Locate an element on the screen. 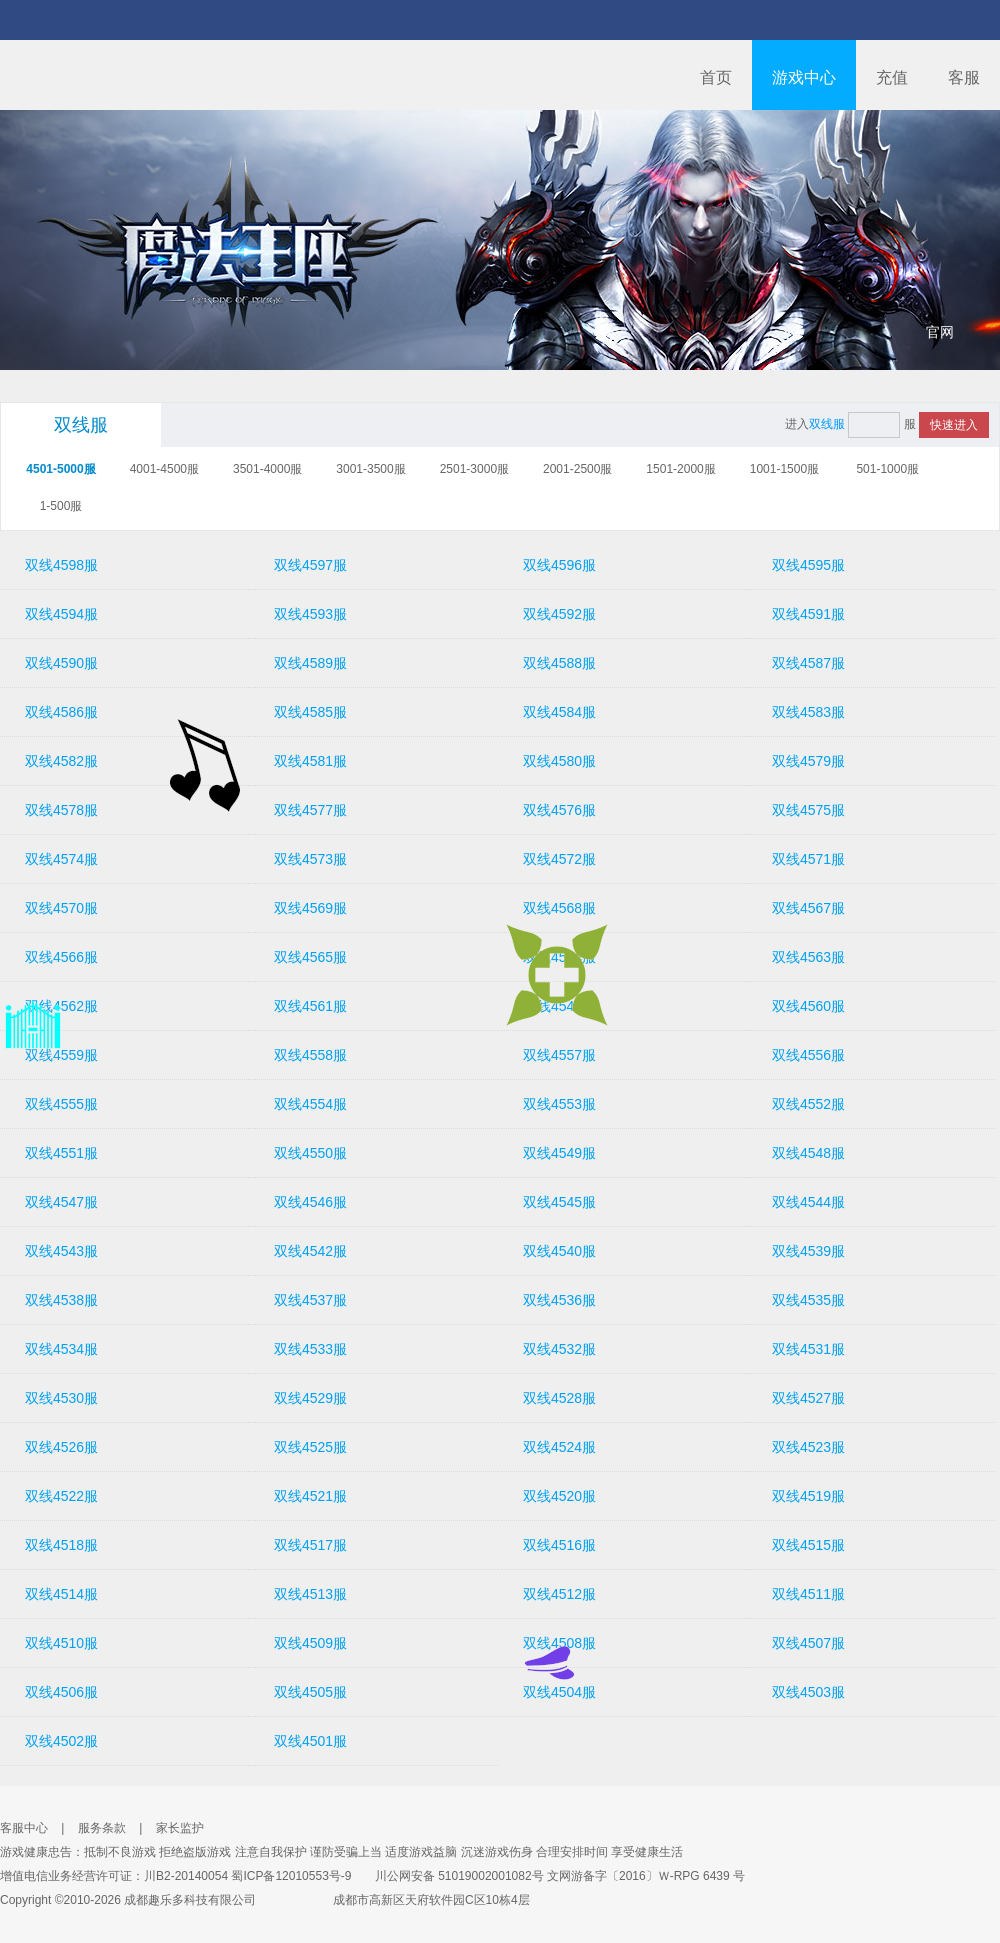 The image size is (1000, 1943). enter a gated area or level is located at coordinates (33, 1021).